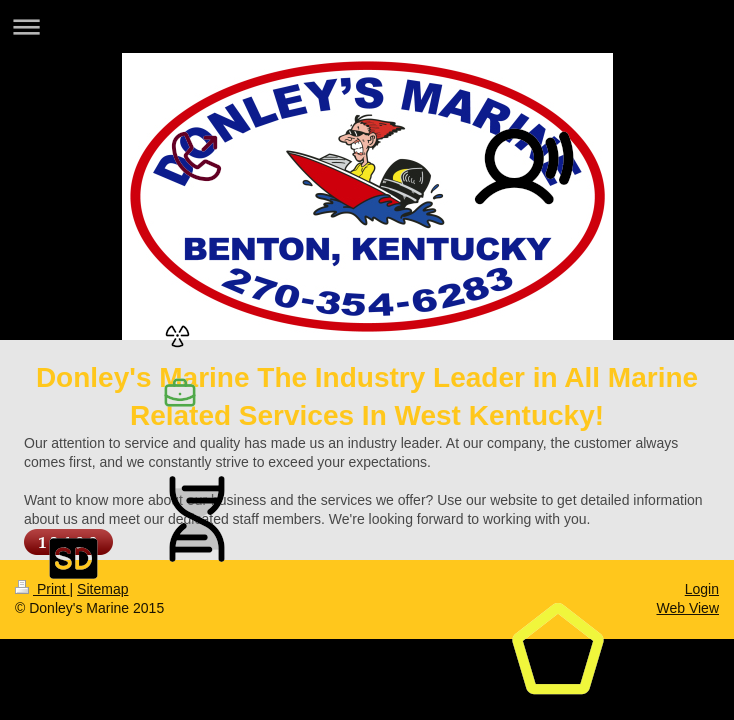 The image size is (734, 720). I want to click on pentagon shape indicator, so click(558, 652).